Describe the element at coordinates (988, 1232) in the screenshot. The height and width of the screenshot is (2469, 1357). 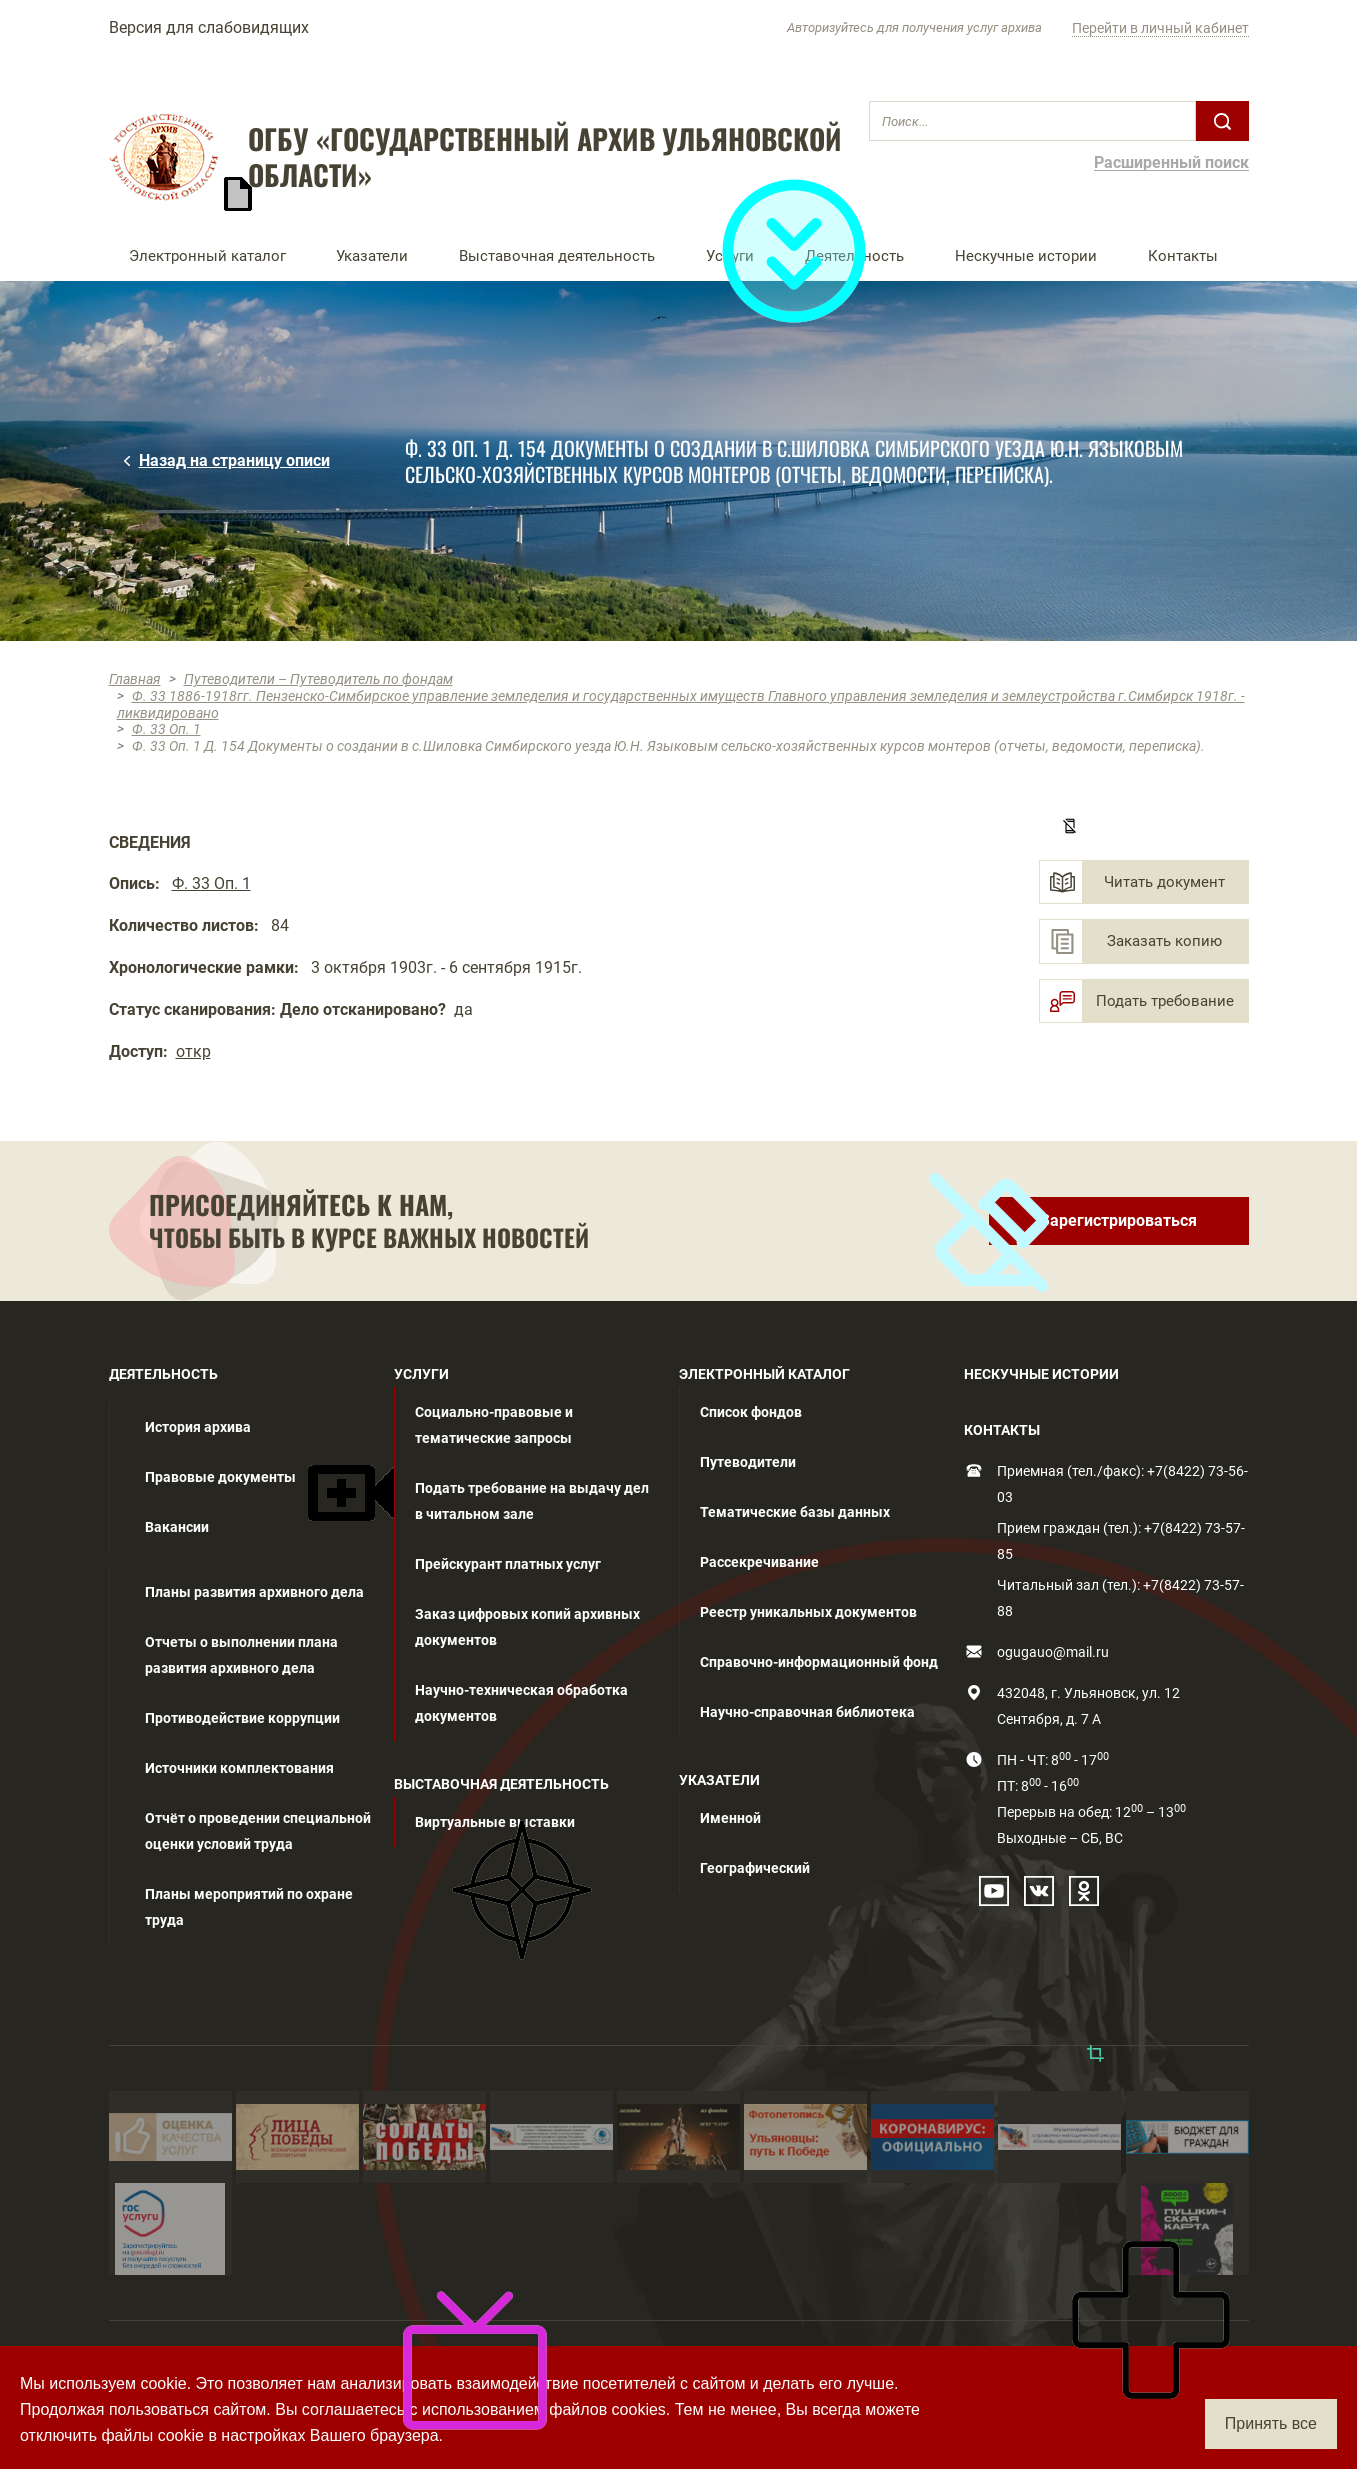
I see `eraser tool is disabled` at that location.